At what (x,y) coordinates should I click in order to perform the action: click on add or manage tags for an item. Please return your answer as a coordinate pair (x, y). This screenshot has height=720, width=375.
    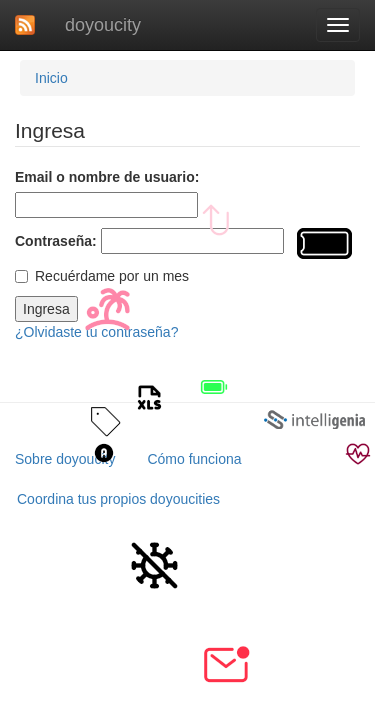
    Looking at the image, I should click on (104, 420).